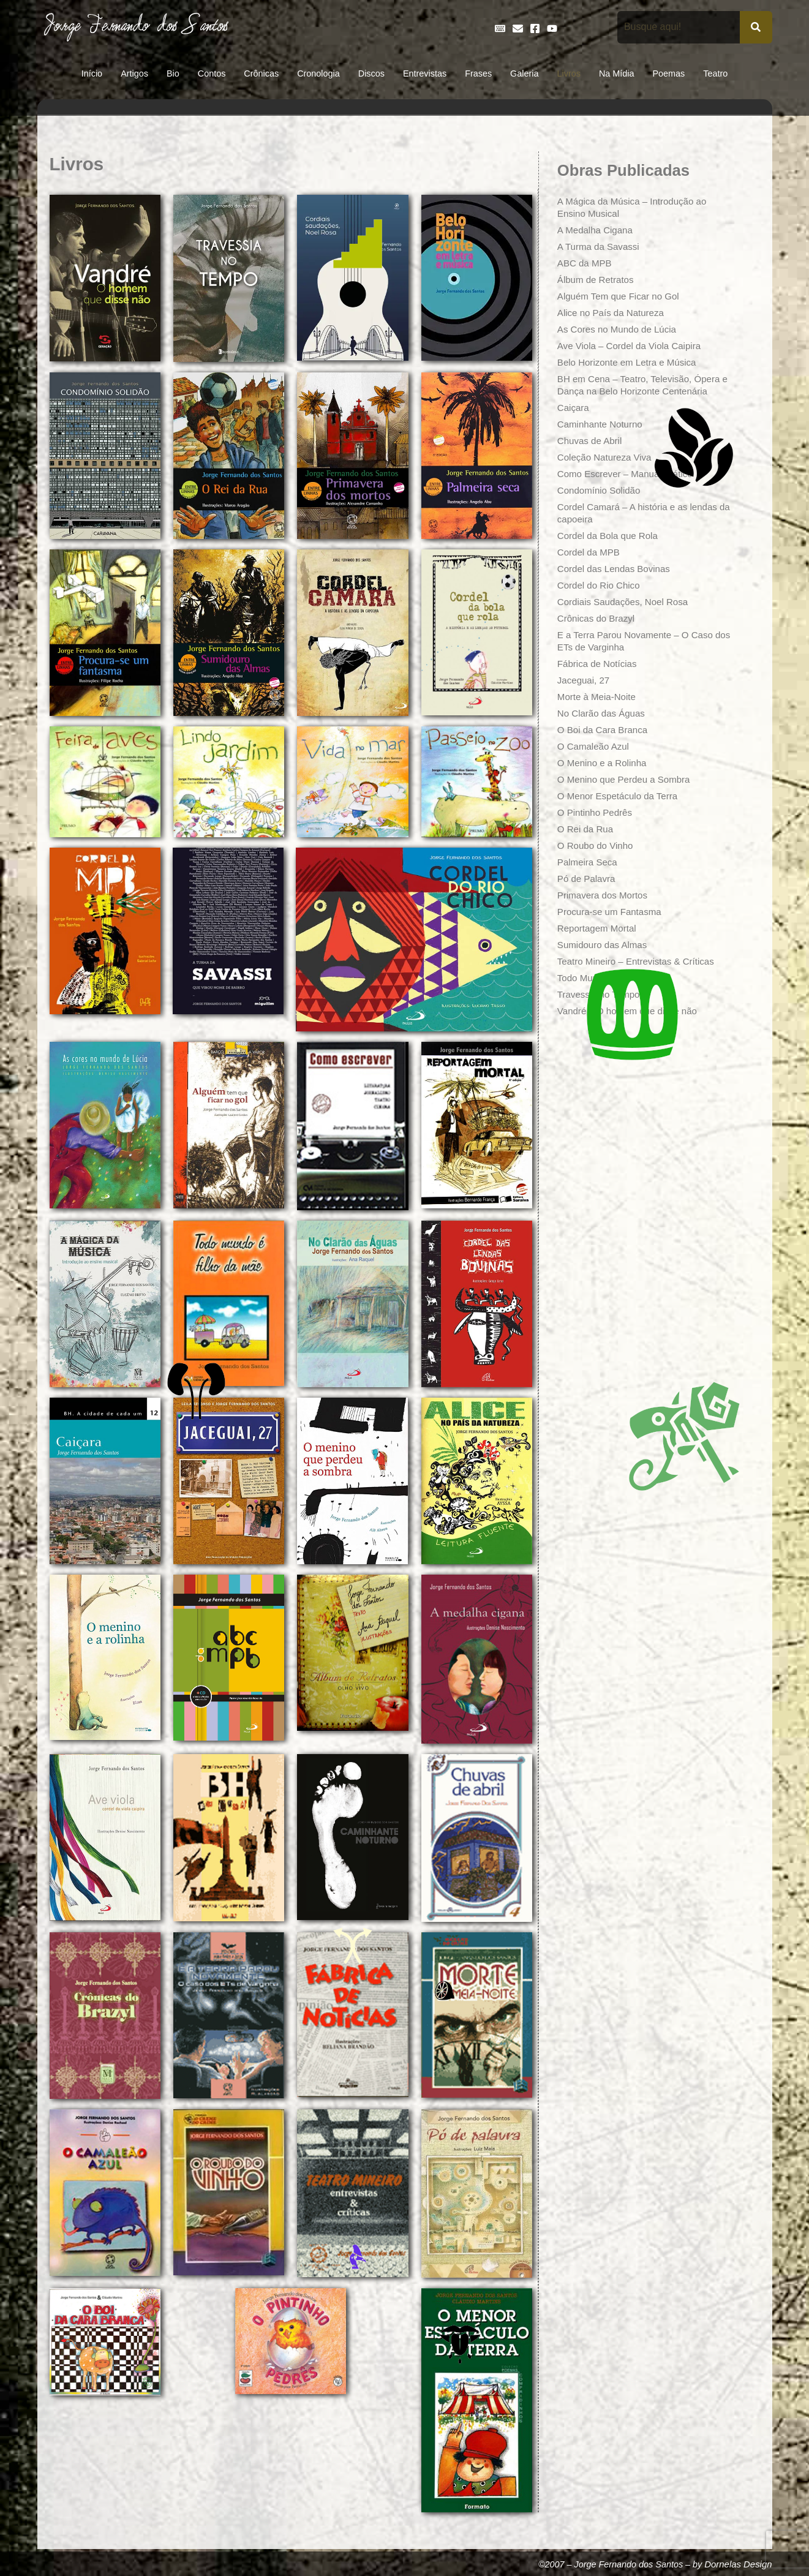  Describe the element at coordinates (356, 2256) in the screenshot. I see `cassowary bird icon for wildlife or nature app` at that location.